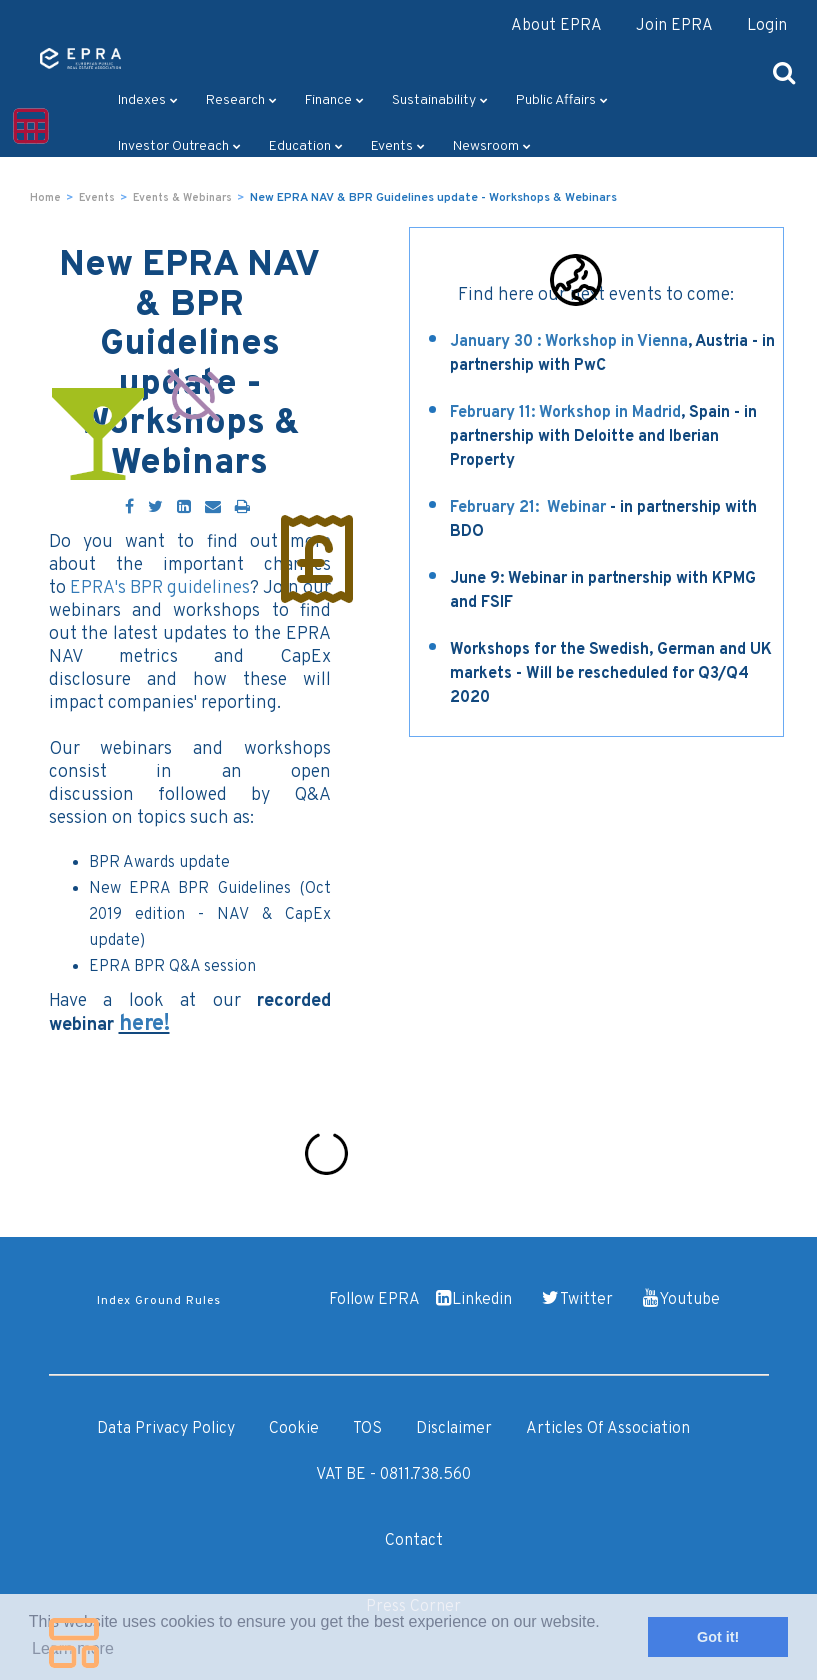  I want to click on disable or turn off alarm, so click(193, 395).